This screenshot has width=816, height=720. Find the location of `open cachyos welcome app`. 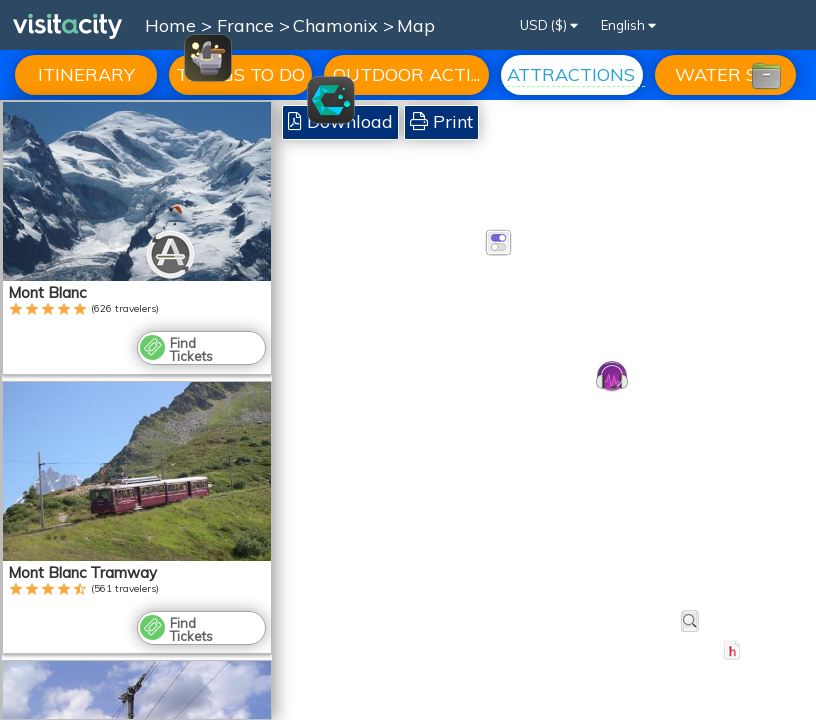

open cachyos welcome app is located at coordinates (331, 100).